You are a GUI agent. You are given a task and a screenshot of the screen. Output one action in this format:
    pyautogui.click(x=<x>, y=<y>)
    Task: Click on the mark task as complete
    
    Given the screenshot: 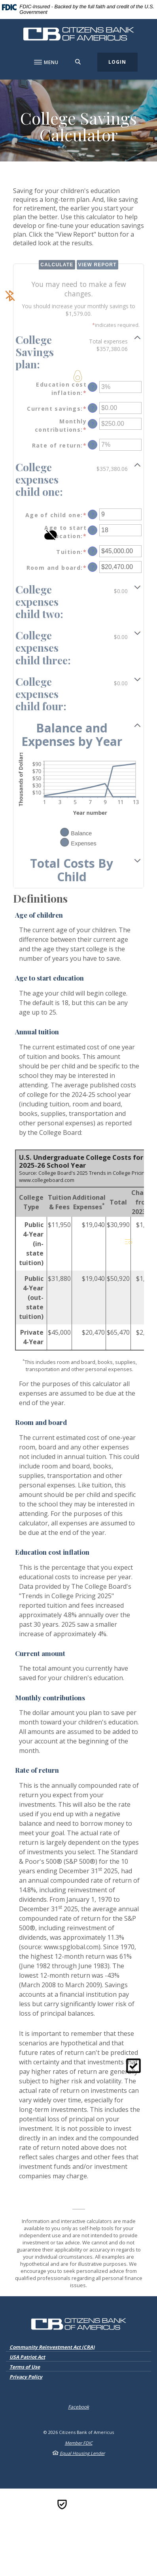 What is the action you would take?
    pyautogui.click(x=133, y=2066)
    